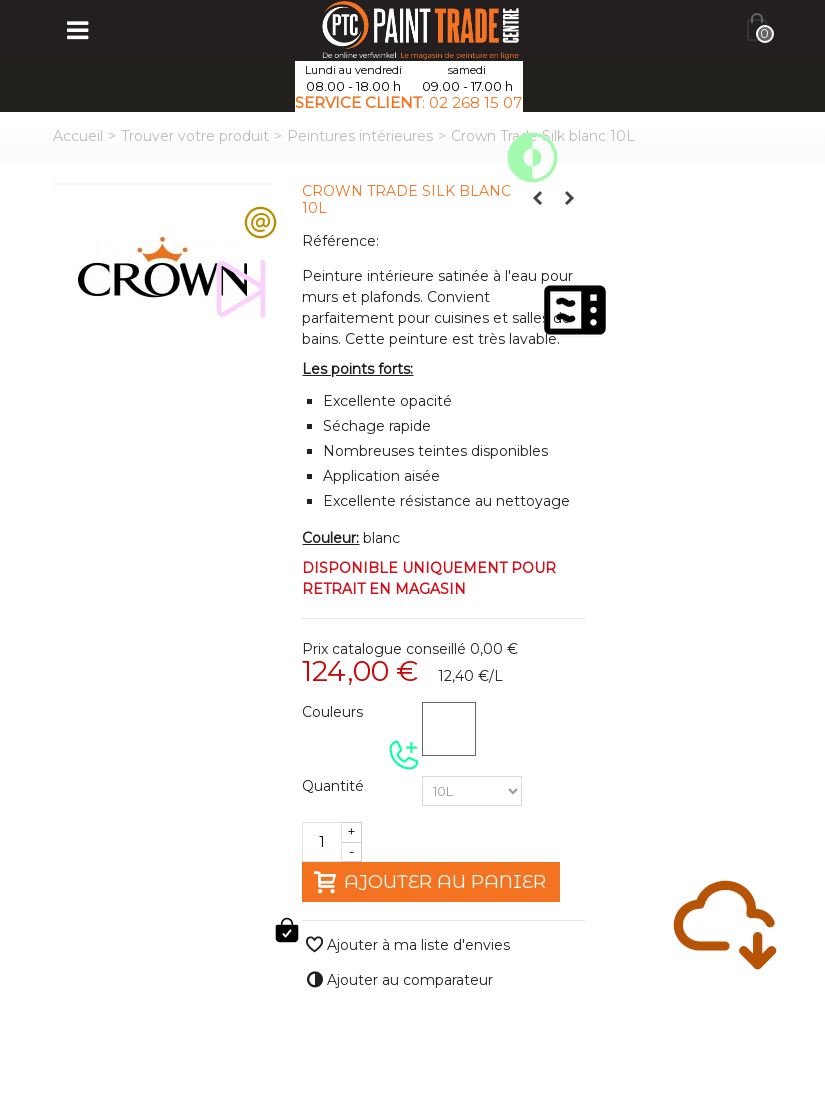 The width and height of the screenshot is (825, 1097). What do you see at coordinates (404, 754) in the screenshot?
I see `add a new contact` at bounding box center [404, 754].